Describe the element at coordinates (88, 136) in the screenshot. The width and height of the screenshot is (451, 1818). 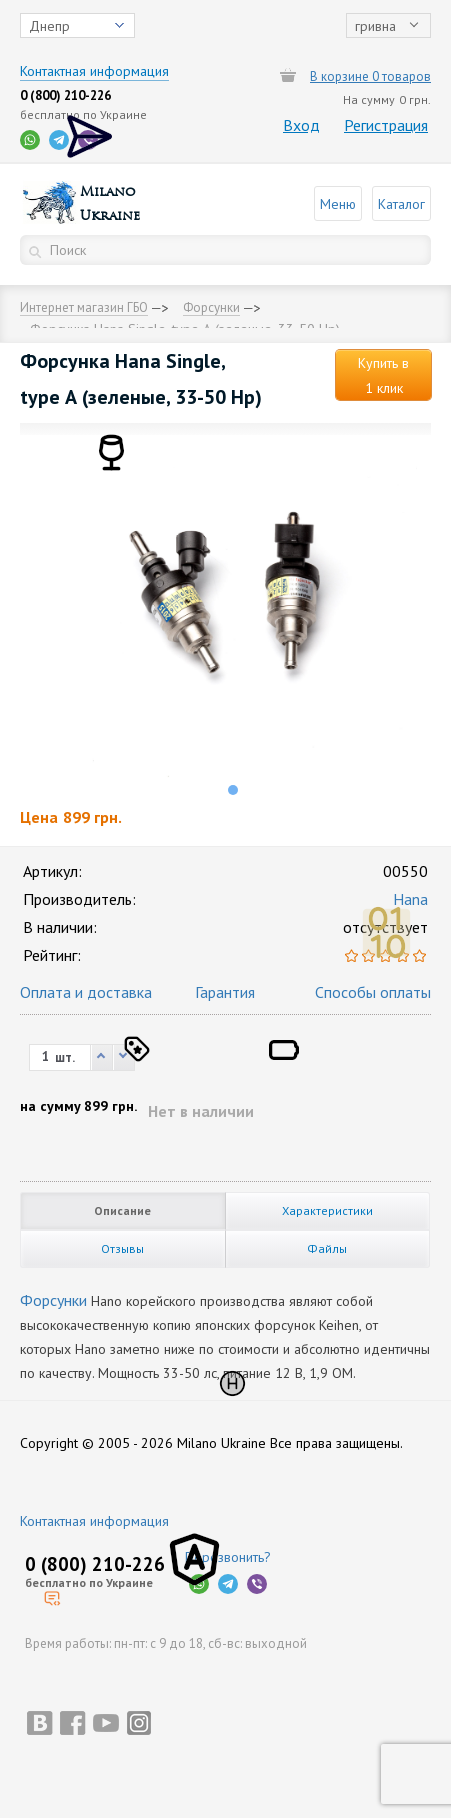
I see `send a message` at that location.